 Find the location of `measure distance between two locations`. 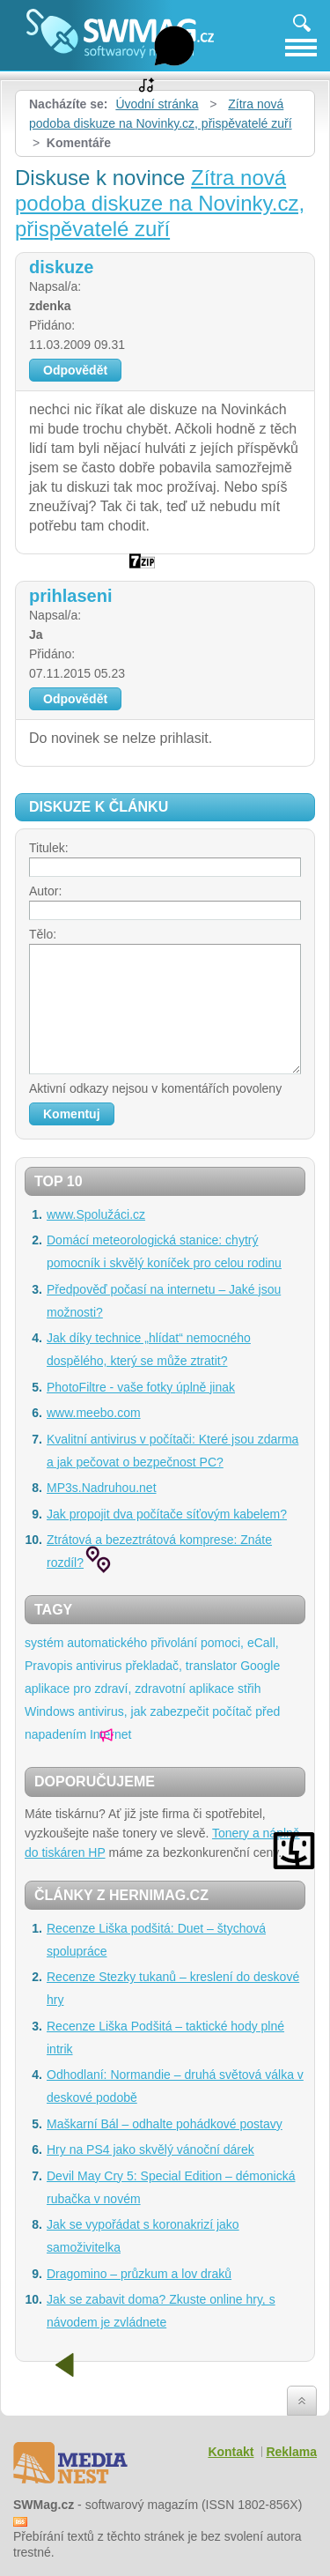

measure distance between two locations is located at coordinates (98, 1559).